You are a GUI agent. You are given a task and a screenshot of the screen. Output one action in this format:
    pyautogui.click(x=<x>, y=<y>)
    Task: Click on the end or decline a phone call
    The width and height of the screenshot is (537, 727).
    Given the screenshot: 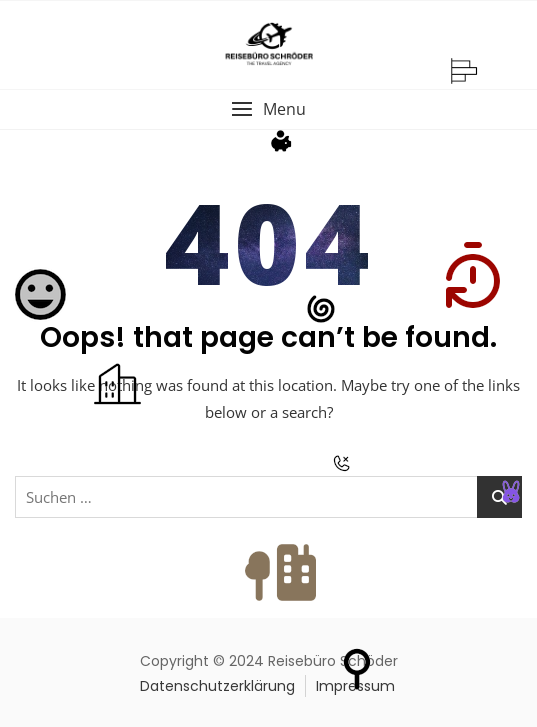 What is the action you would take?
    pyautogui.click(x=342, y=463)
    